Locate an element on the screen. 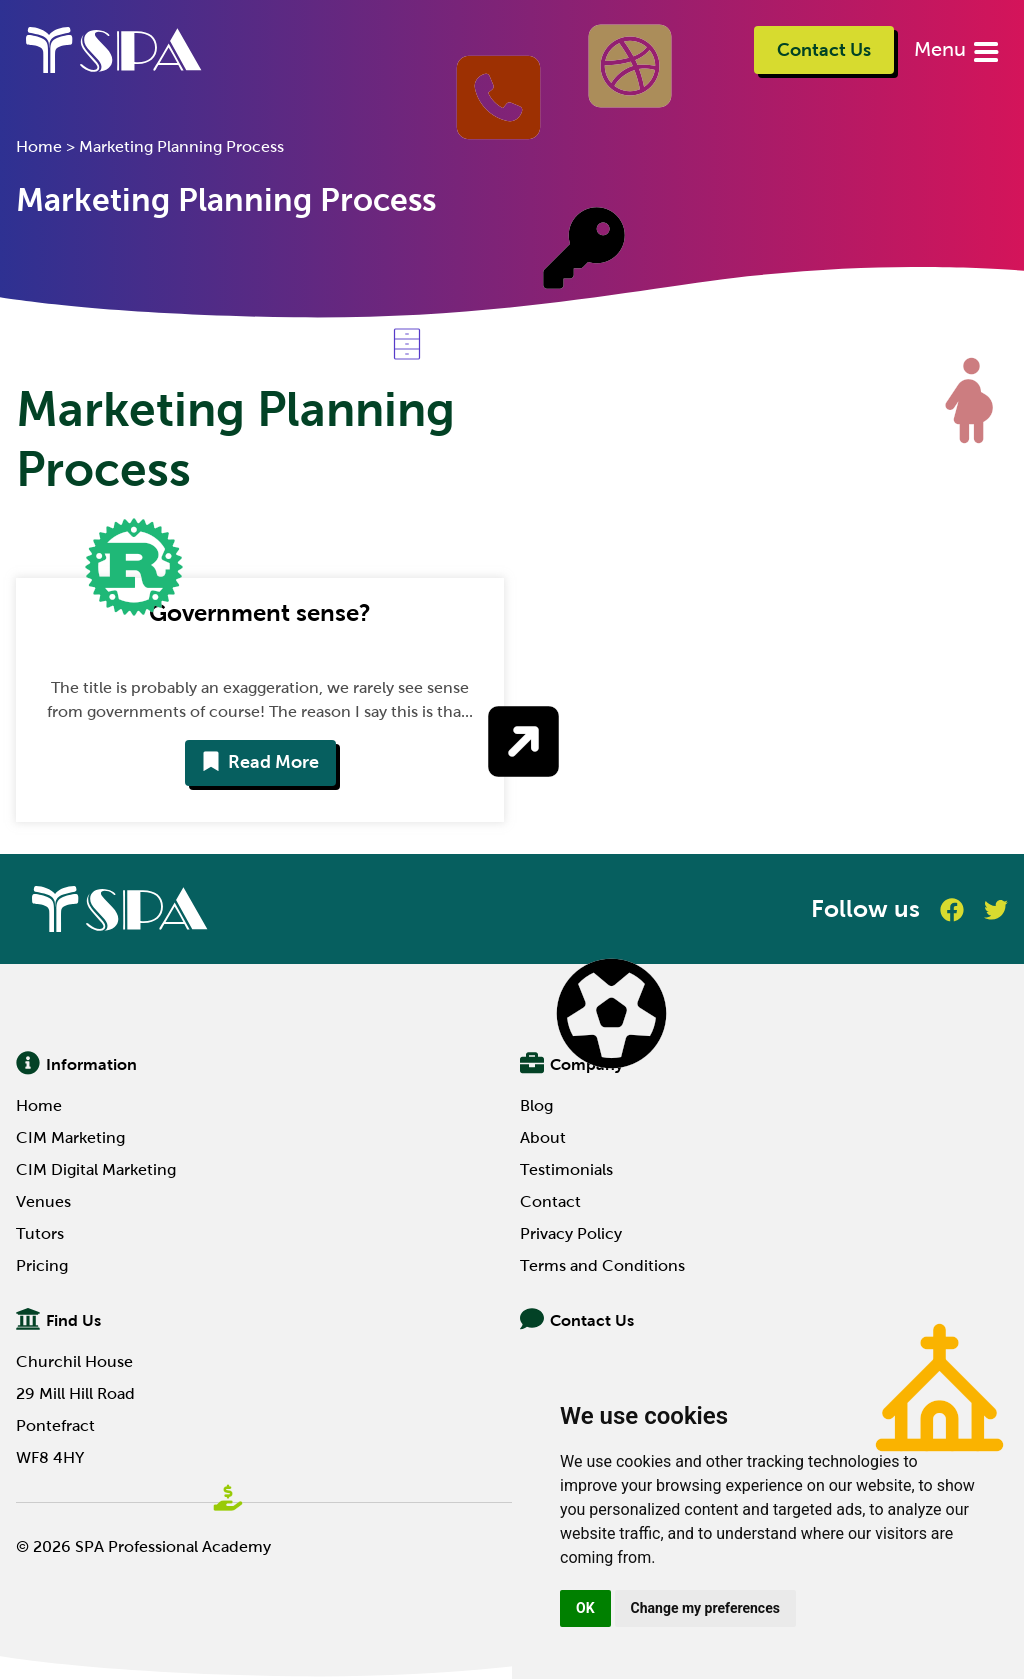 The height and width of the screenshot is (1679, 1024). link to dribbble profile is located at coordinates (630, 66).